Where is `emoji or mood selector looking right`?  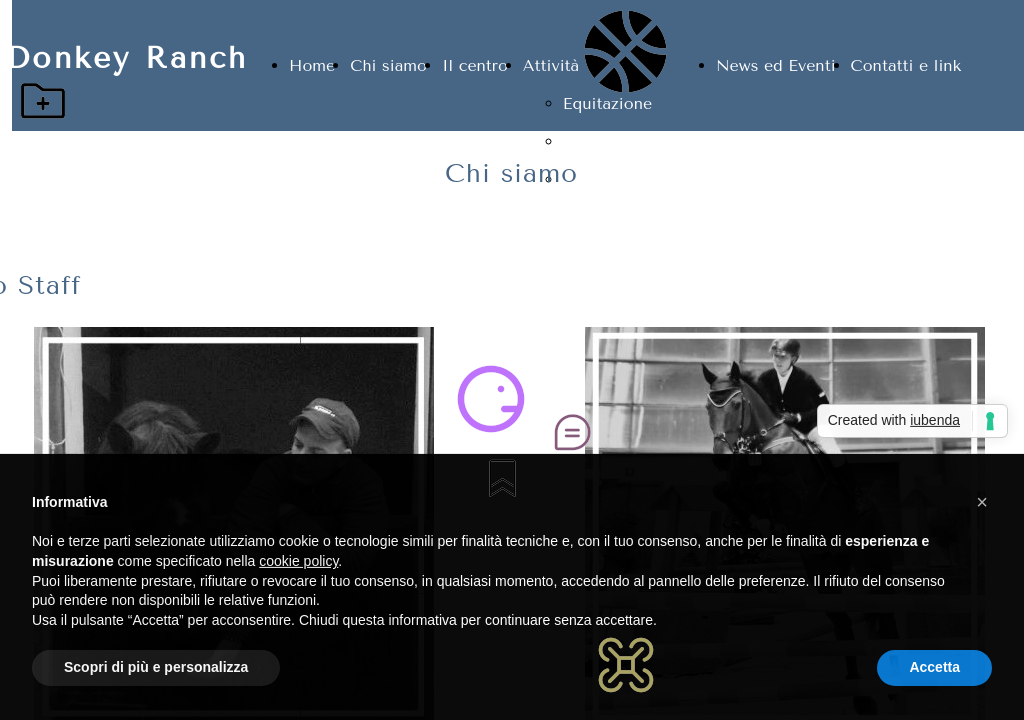 emoji or mood selector looking right is located at coordinates (491, 399).